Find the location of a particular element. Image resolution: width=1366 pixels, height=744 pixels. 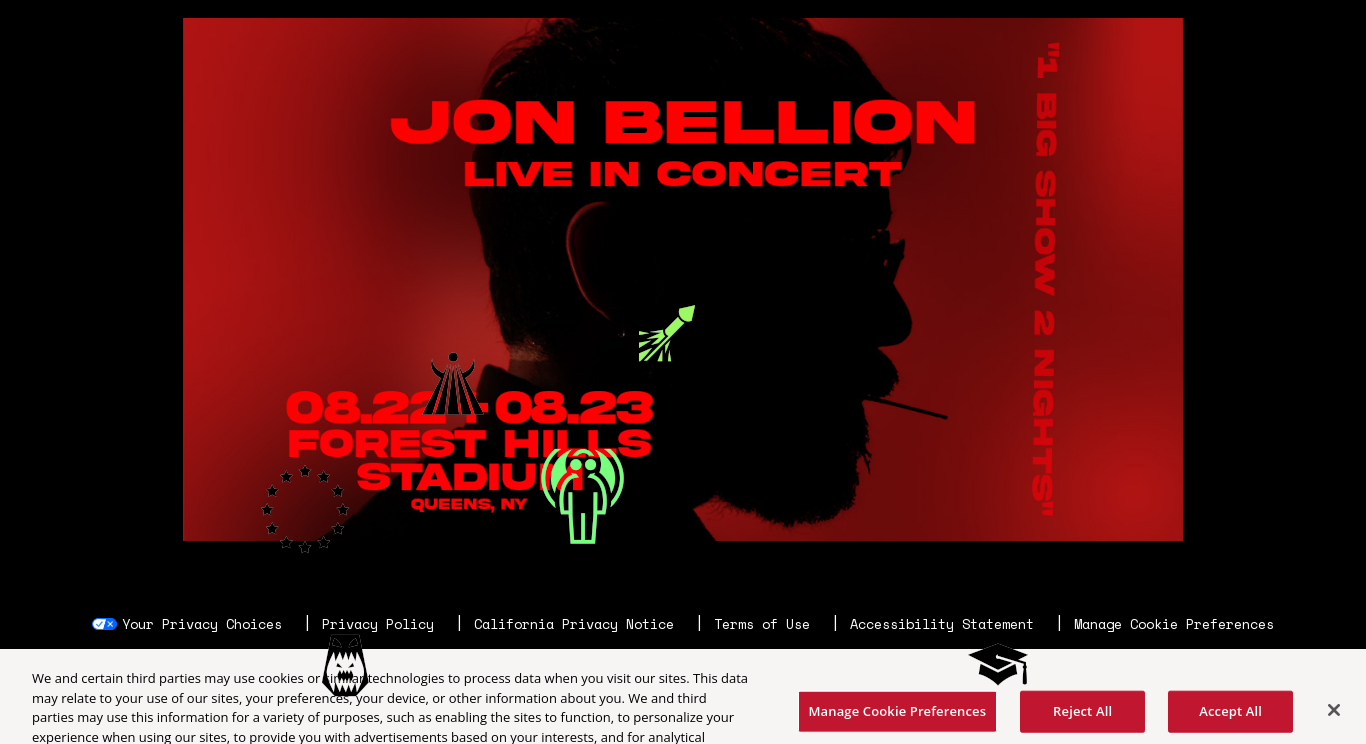

access space exploration or interstellar travel features is located at coordinates (453, 383).